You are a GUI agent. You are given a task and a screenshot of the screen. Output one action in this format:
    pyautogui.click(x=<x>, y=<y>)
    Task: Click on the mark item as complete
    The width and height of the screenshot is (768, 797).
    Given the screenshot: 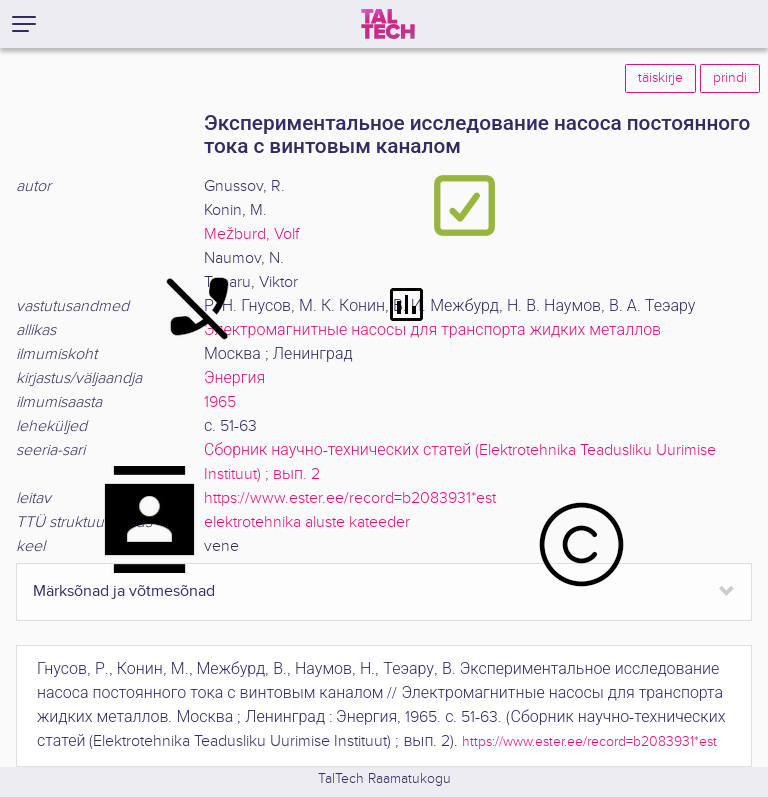 What is the action you would take?
    pyautogui.click(x=464, y=205)
    